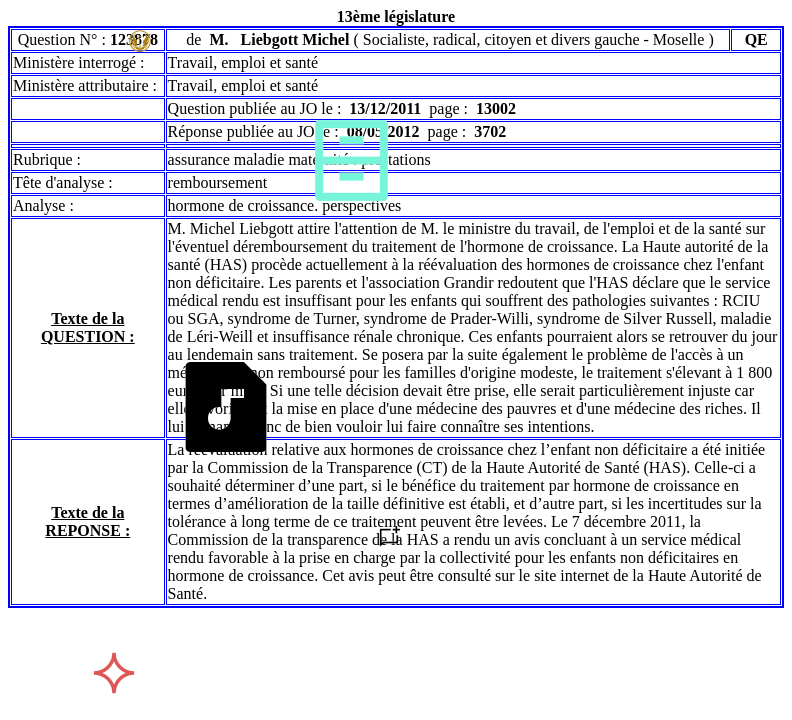 The image size is (792, 720). Describe the element at coordinates (114, 673) in the screenshot. I see `indicates bright or sunny weather conditions` at that location.